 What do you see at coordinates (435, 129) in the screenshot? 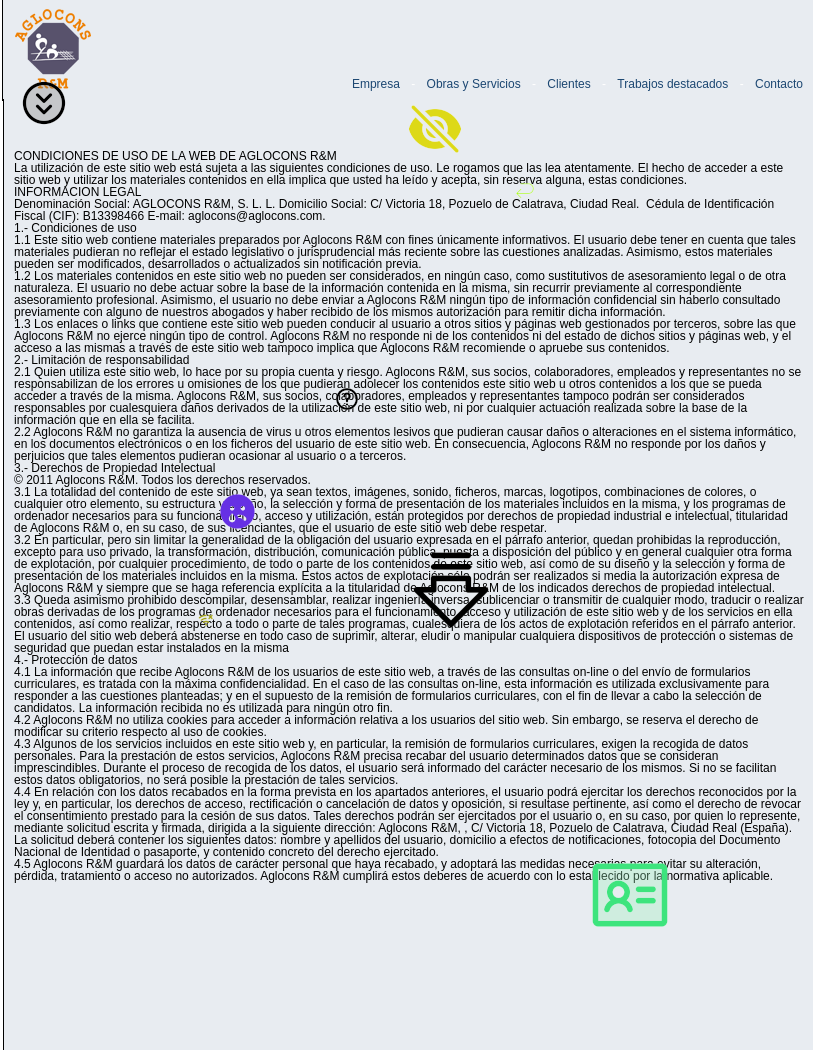
I see `hide password or sensitive content` at bounding box center [435, 129].